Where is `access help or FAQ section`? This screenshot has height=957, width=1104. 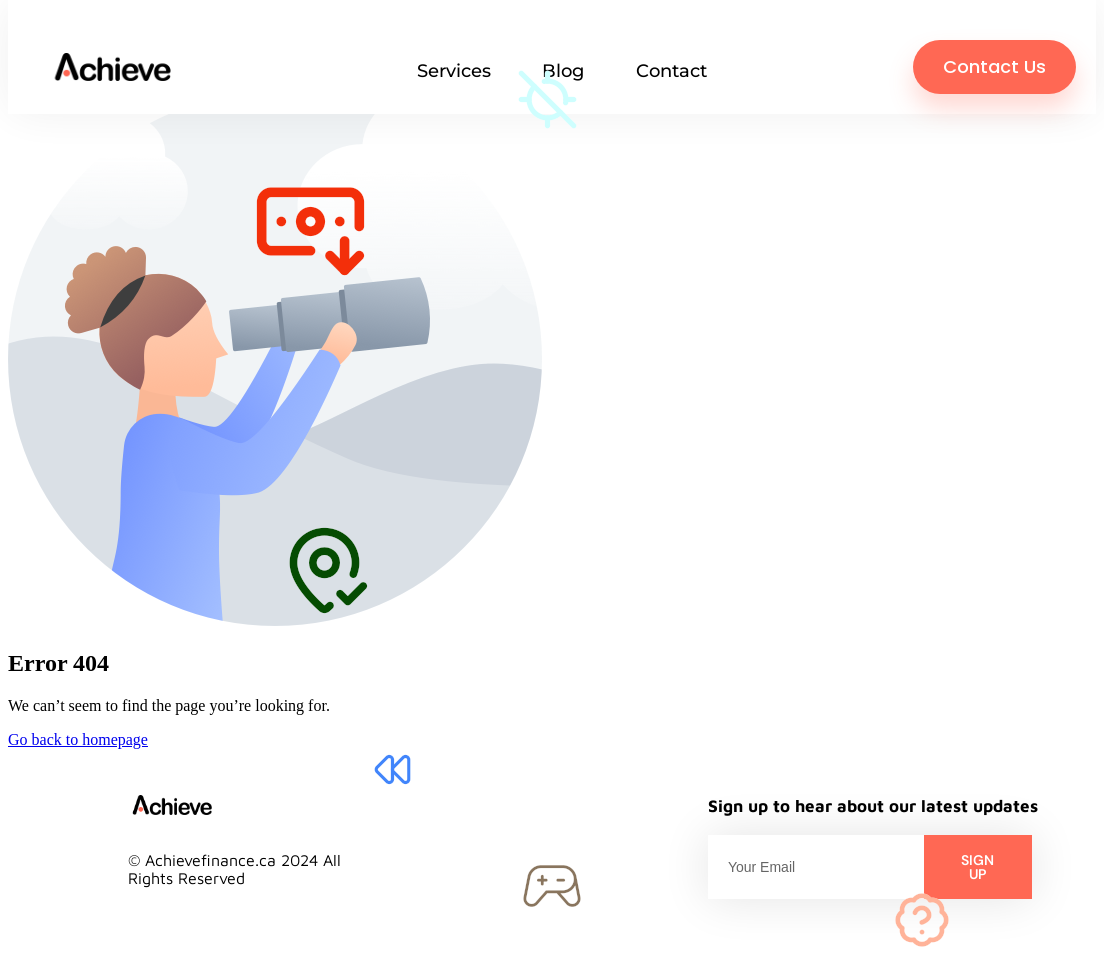
access help or FAQ section is located at coordinates (922, 920).